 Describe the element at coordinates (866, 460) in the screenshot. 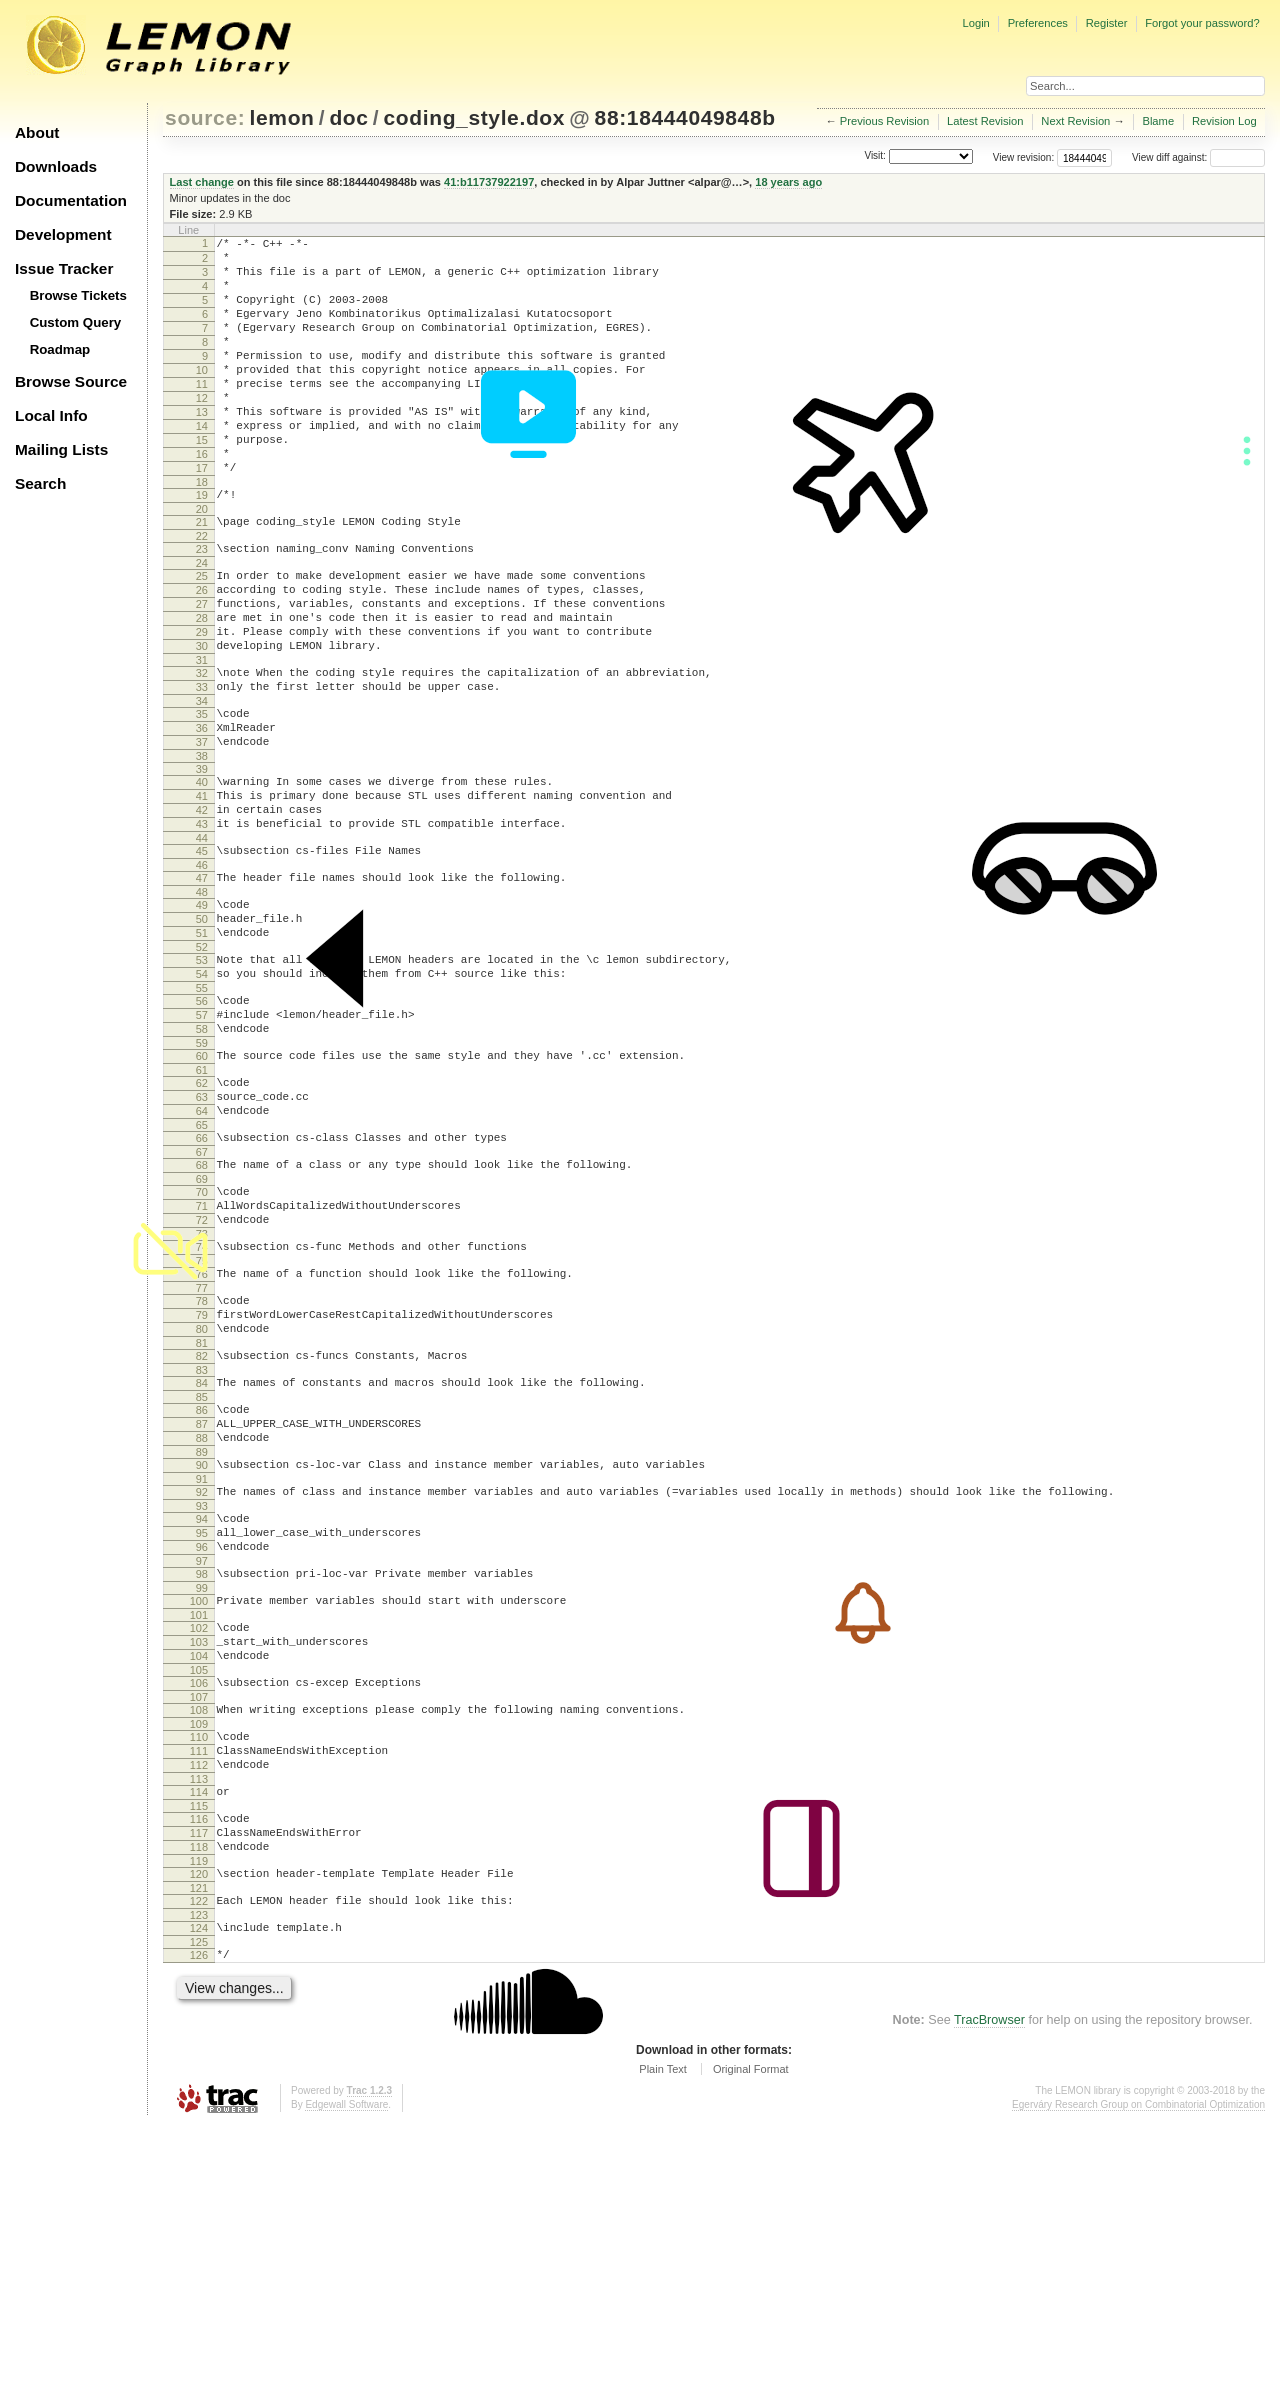

I see `enable airplane mode` at that location.